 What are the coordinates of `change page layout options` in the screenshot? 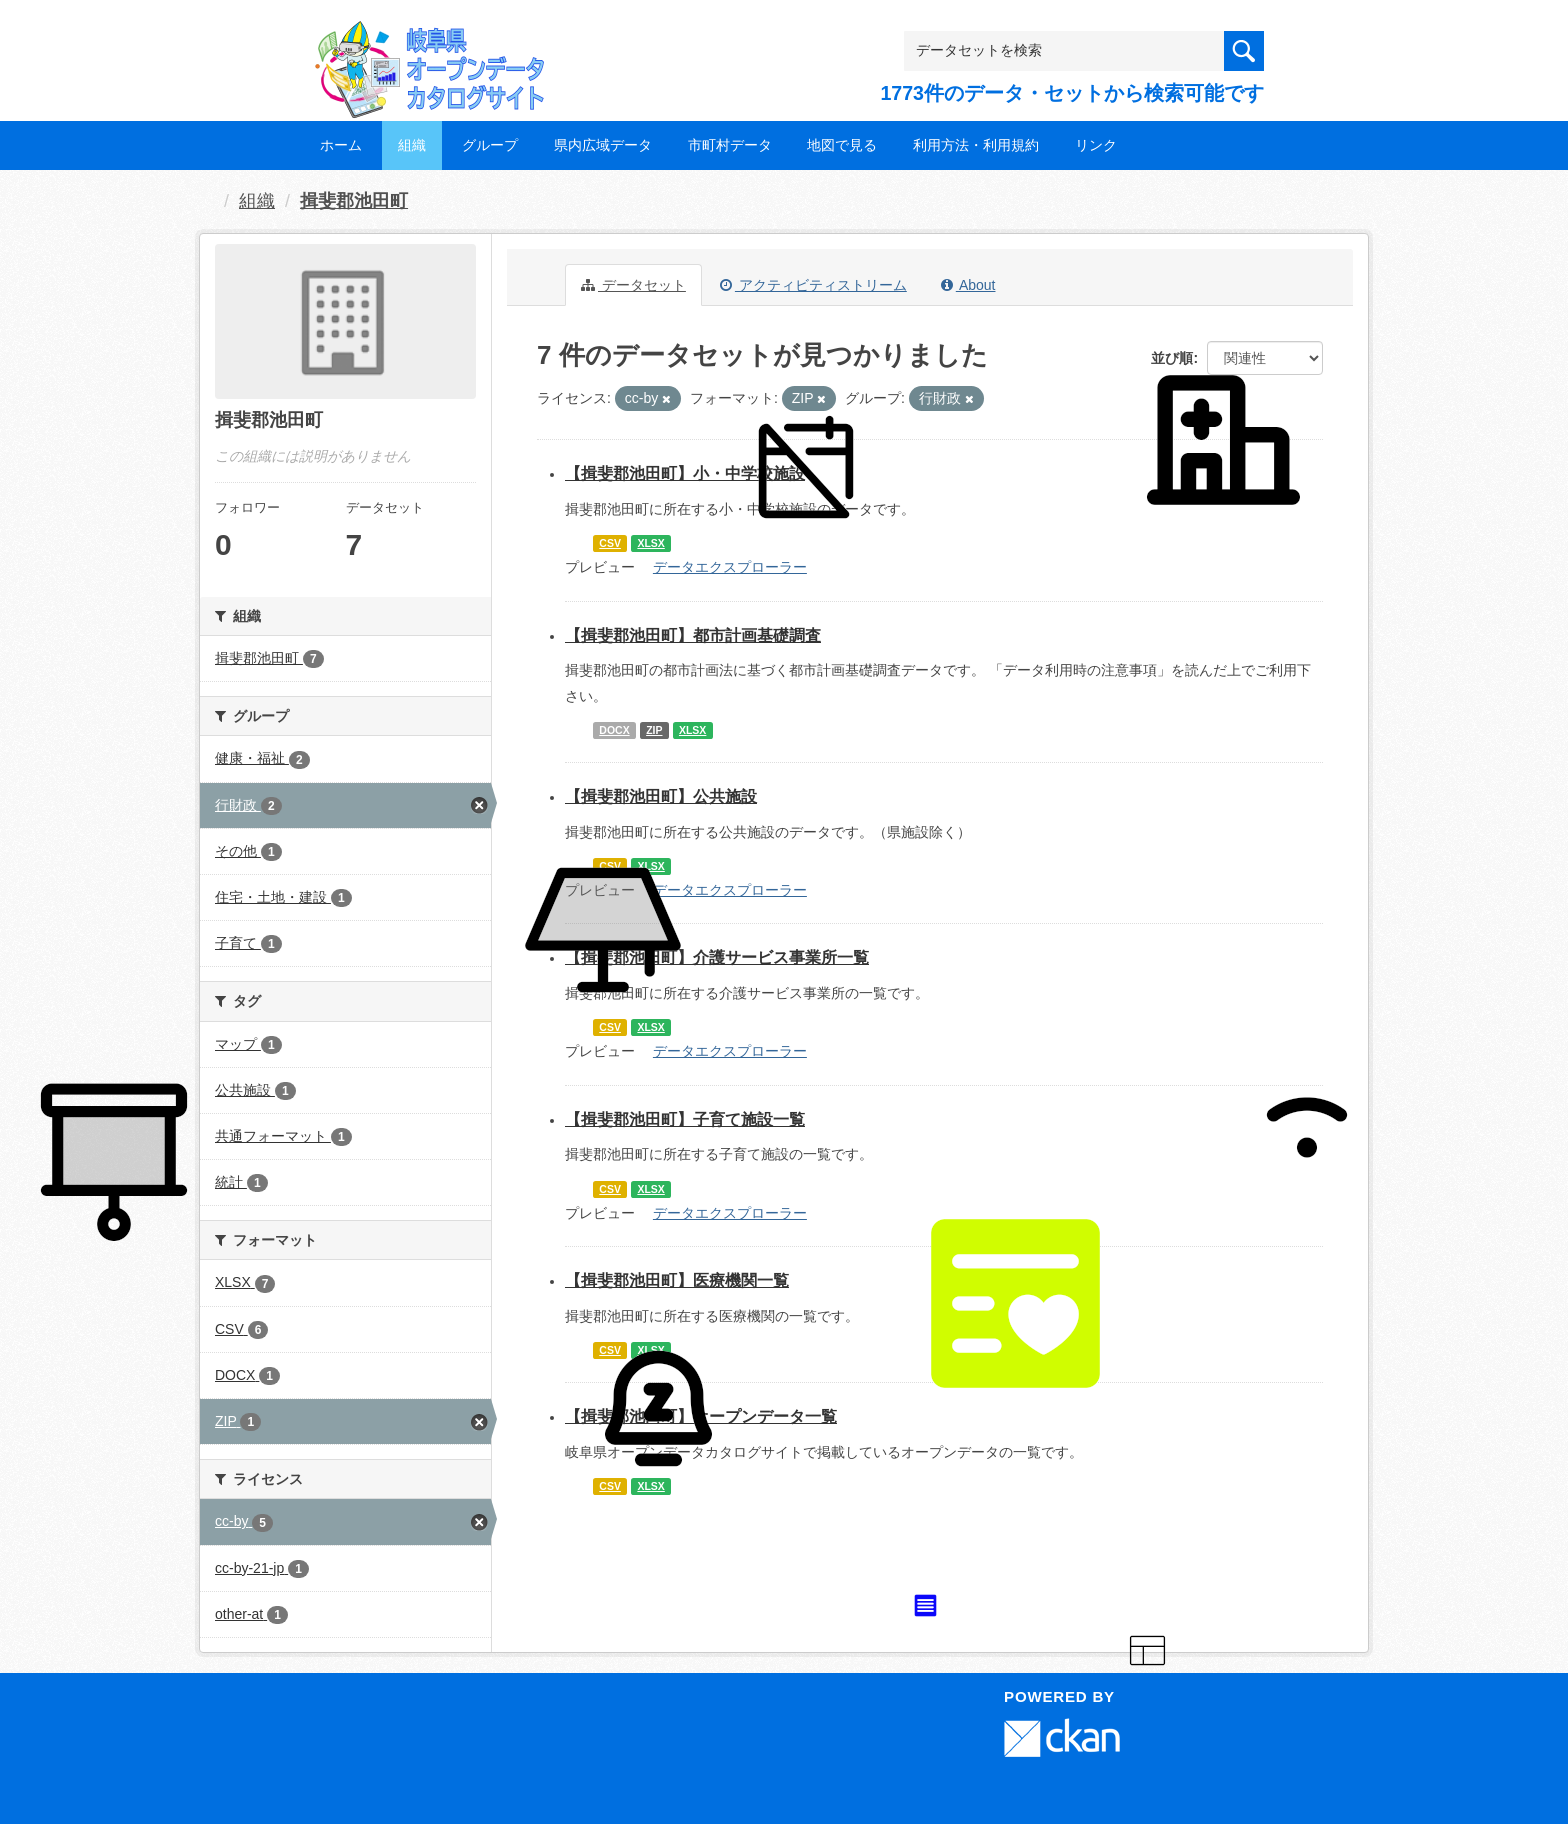 It's located at (1147, 1650).